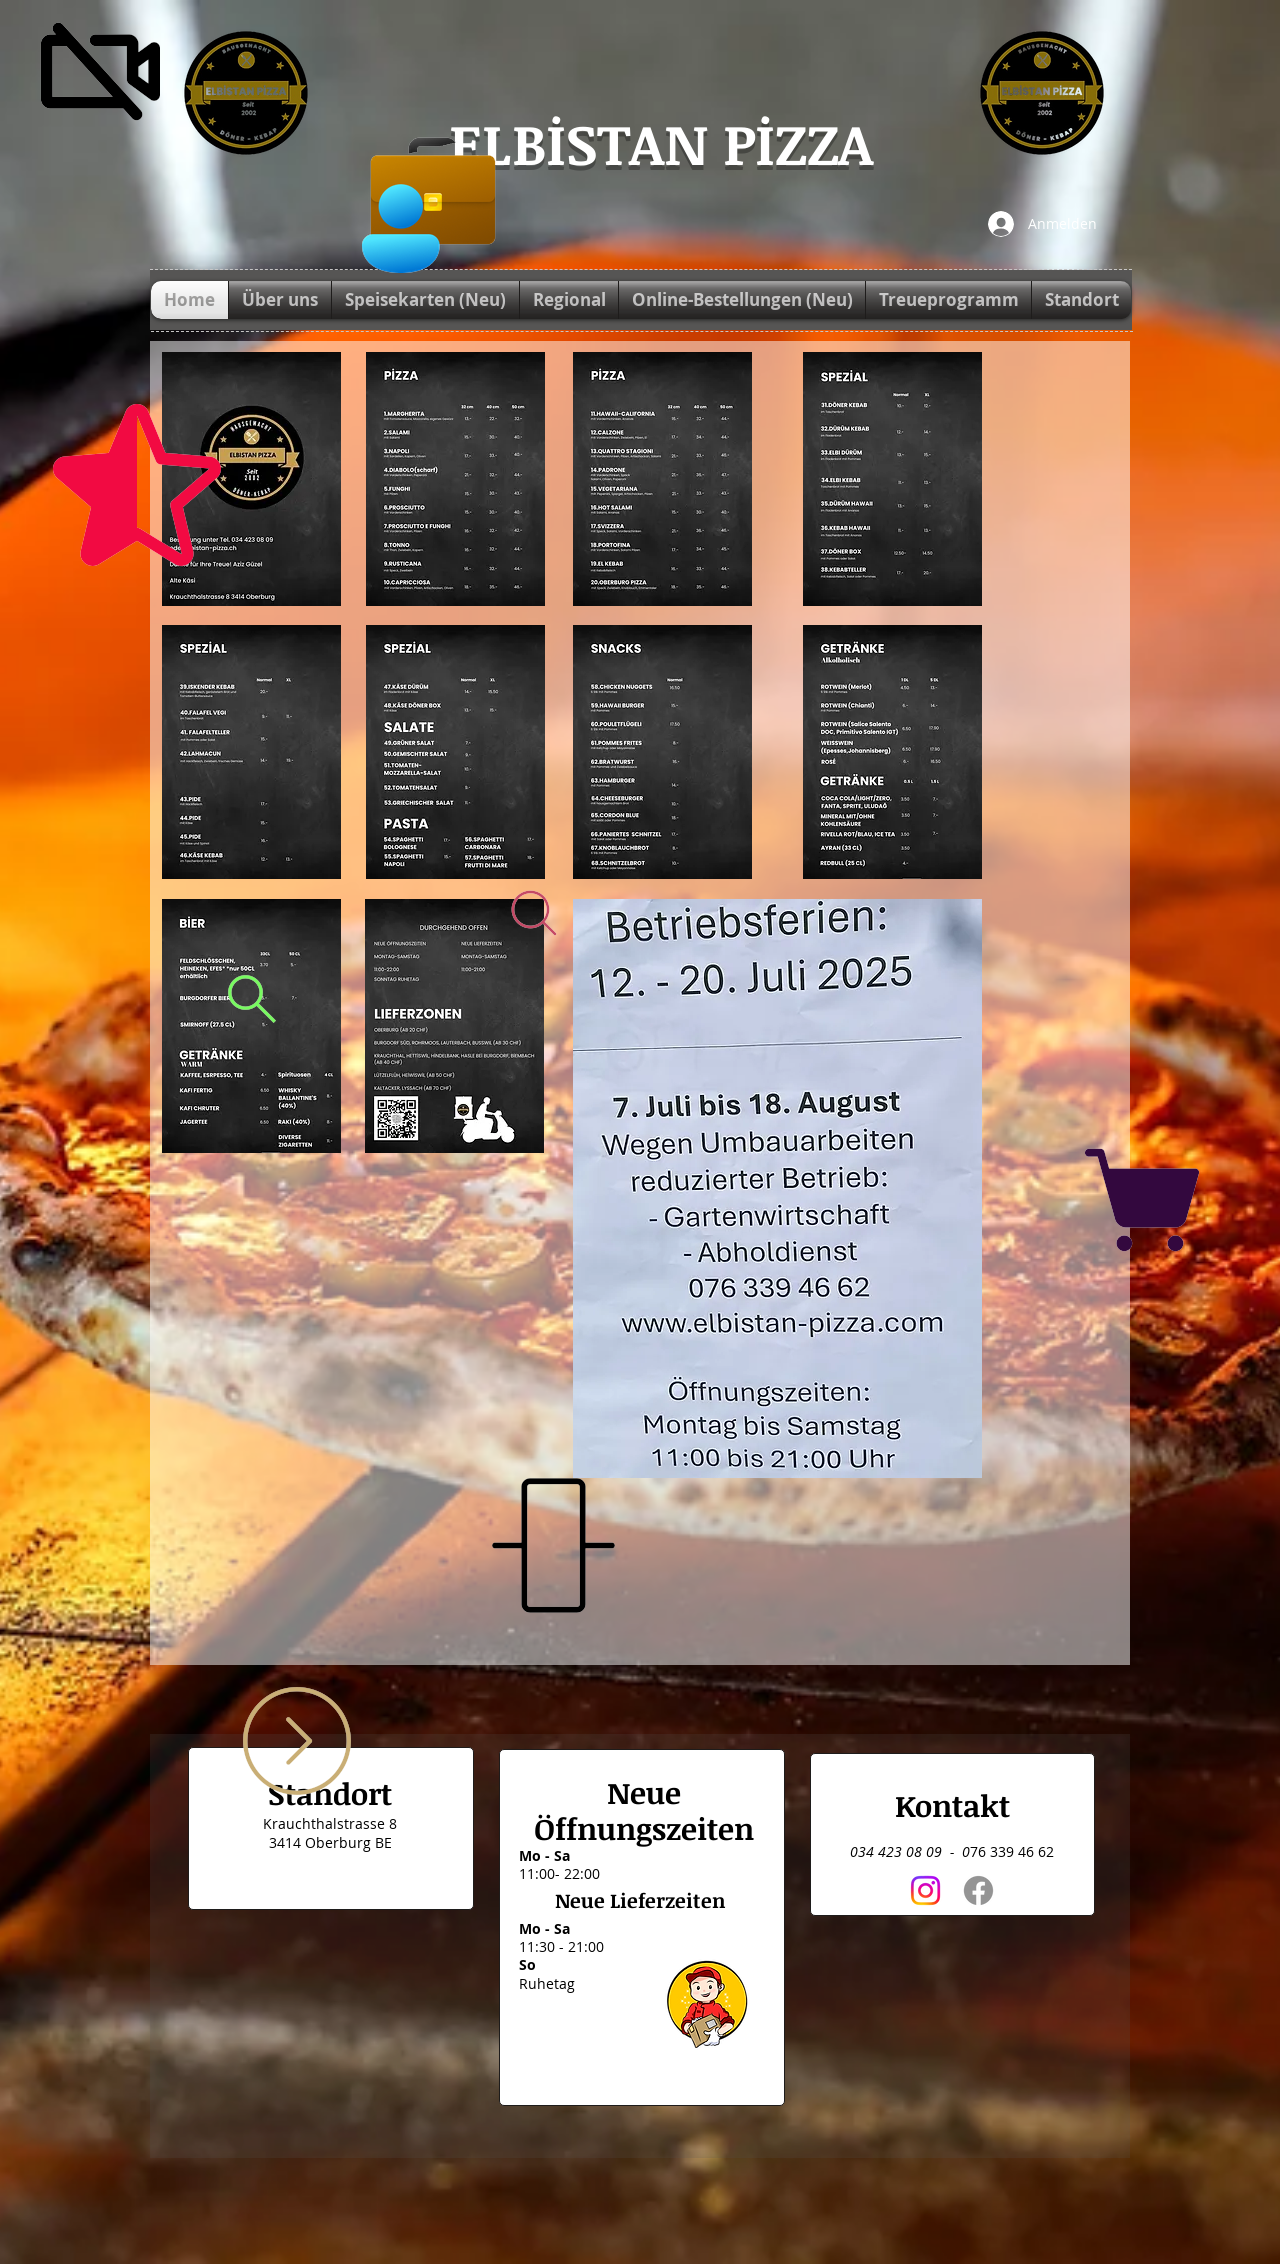 The image size is (1280, 2264). I want to click on access your work profile or business account, so click(433, 202).